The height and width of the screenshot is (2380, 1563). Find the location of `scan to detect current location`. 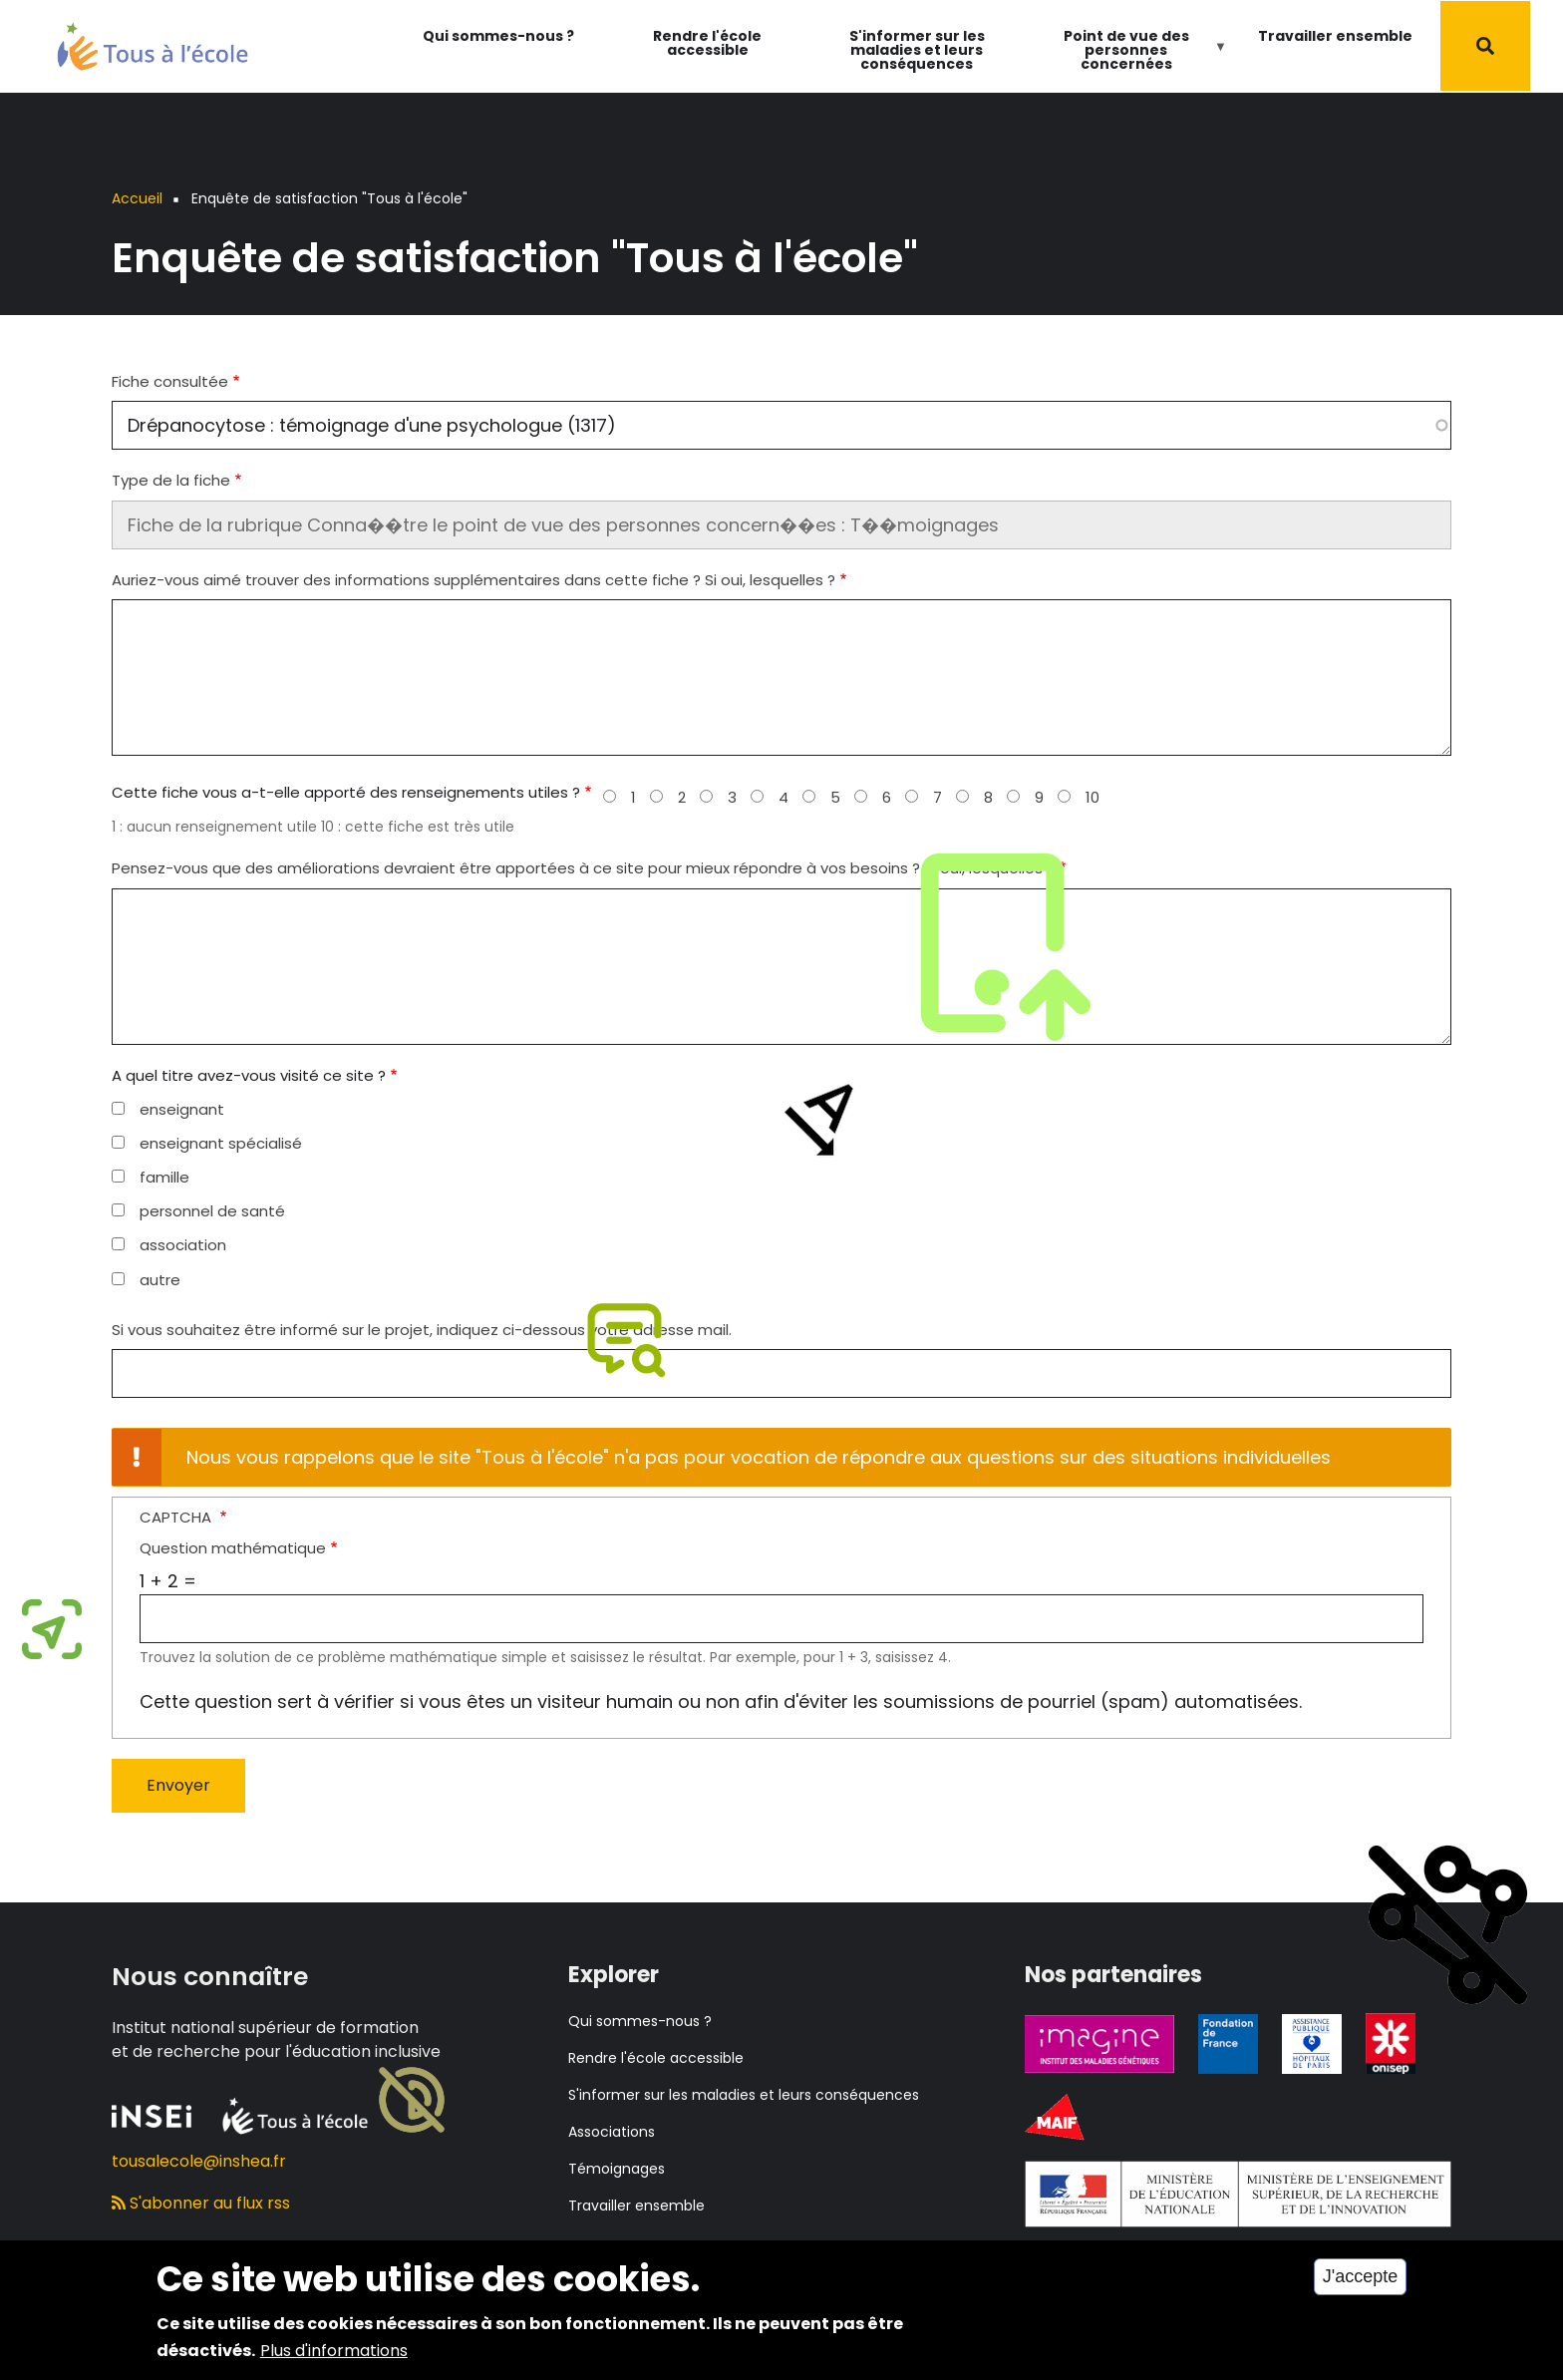

scan to detect current location is located at coordinates (52, 1629).